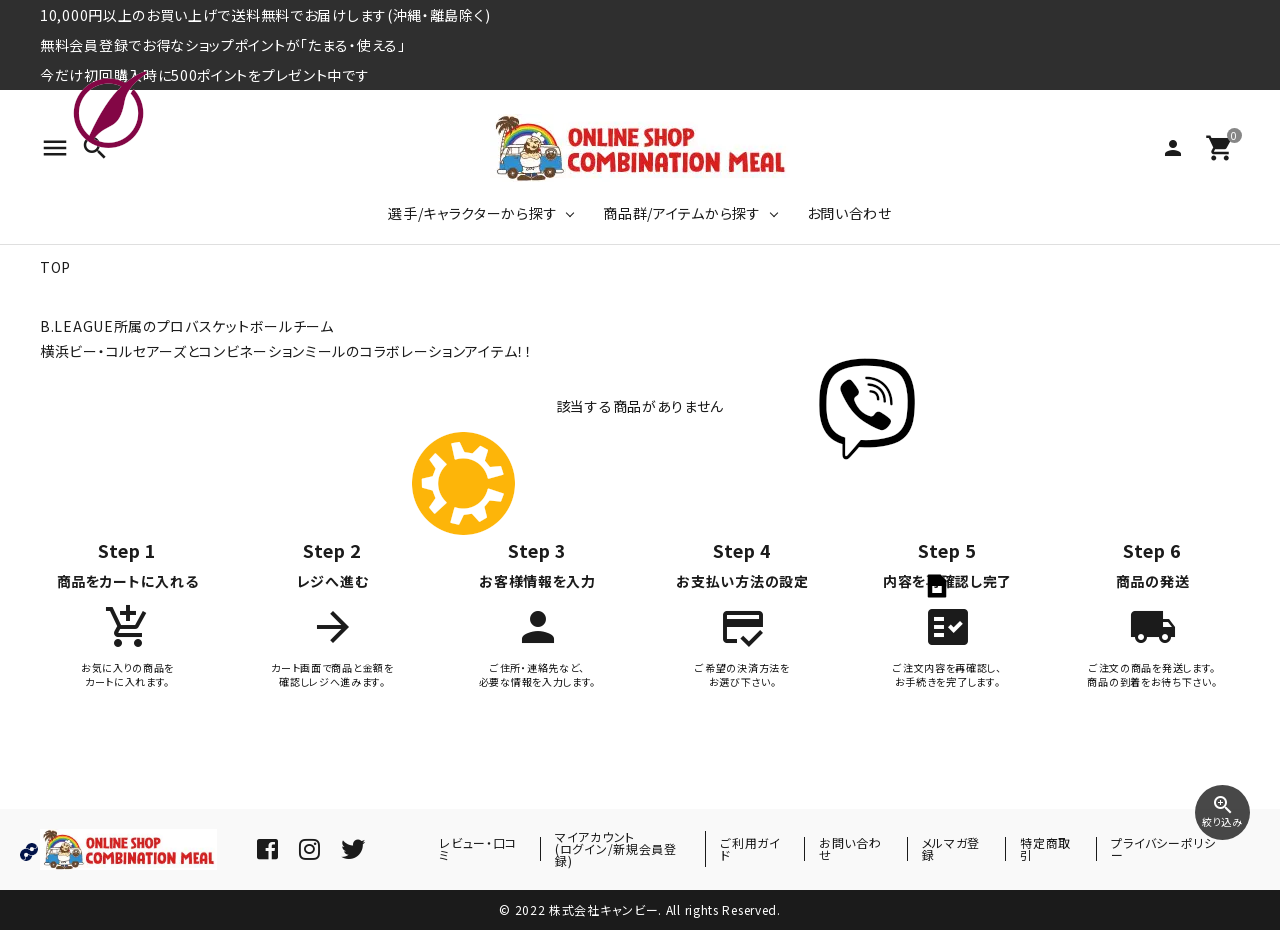  What do you see at coordinates (463, 483) in the screenshot?
I see `kubuntu linux distribution logo` at bounding box center [463, 483].